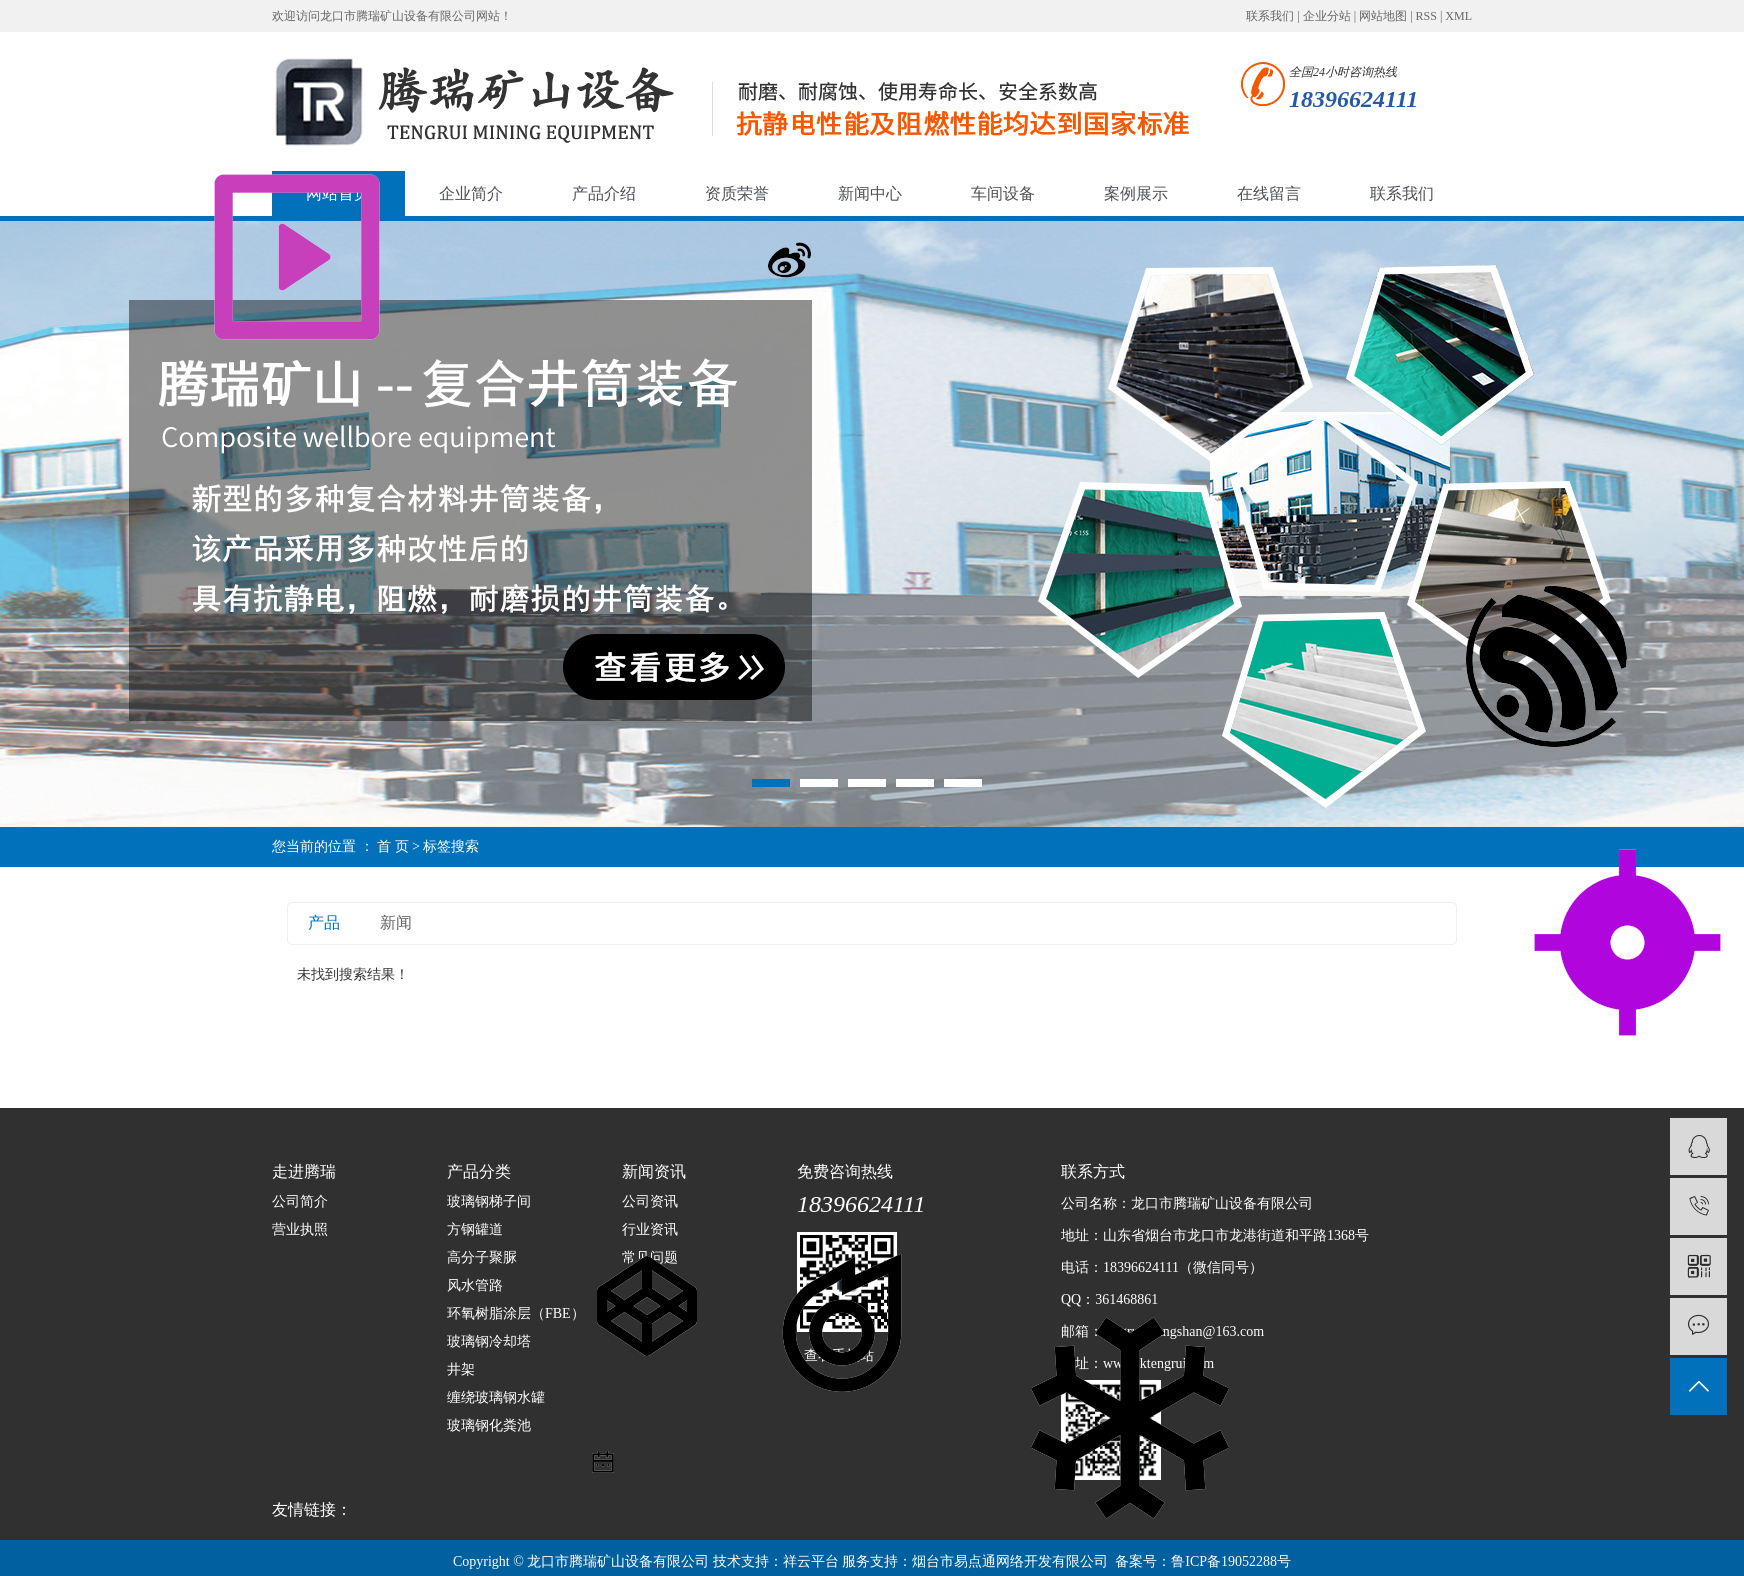  Describe the element at coordinates (1130, 1418) in the screenshot. I see `activate cooling or air conditioning mode` at that location.